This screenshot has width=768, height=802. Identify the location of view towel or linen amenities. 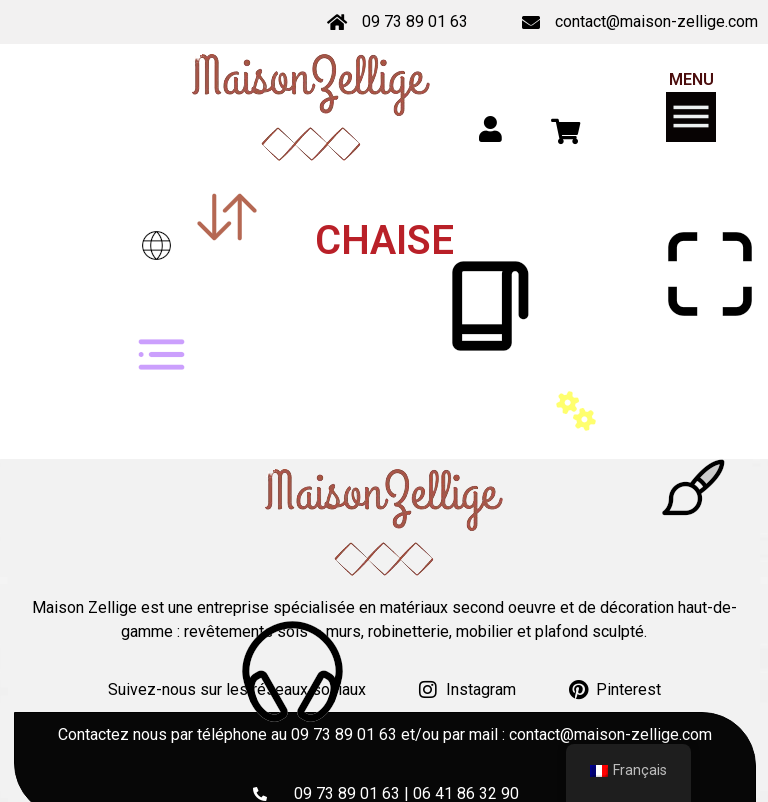
(487, 306).